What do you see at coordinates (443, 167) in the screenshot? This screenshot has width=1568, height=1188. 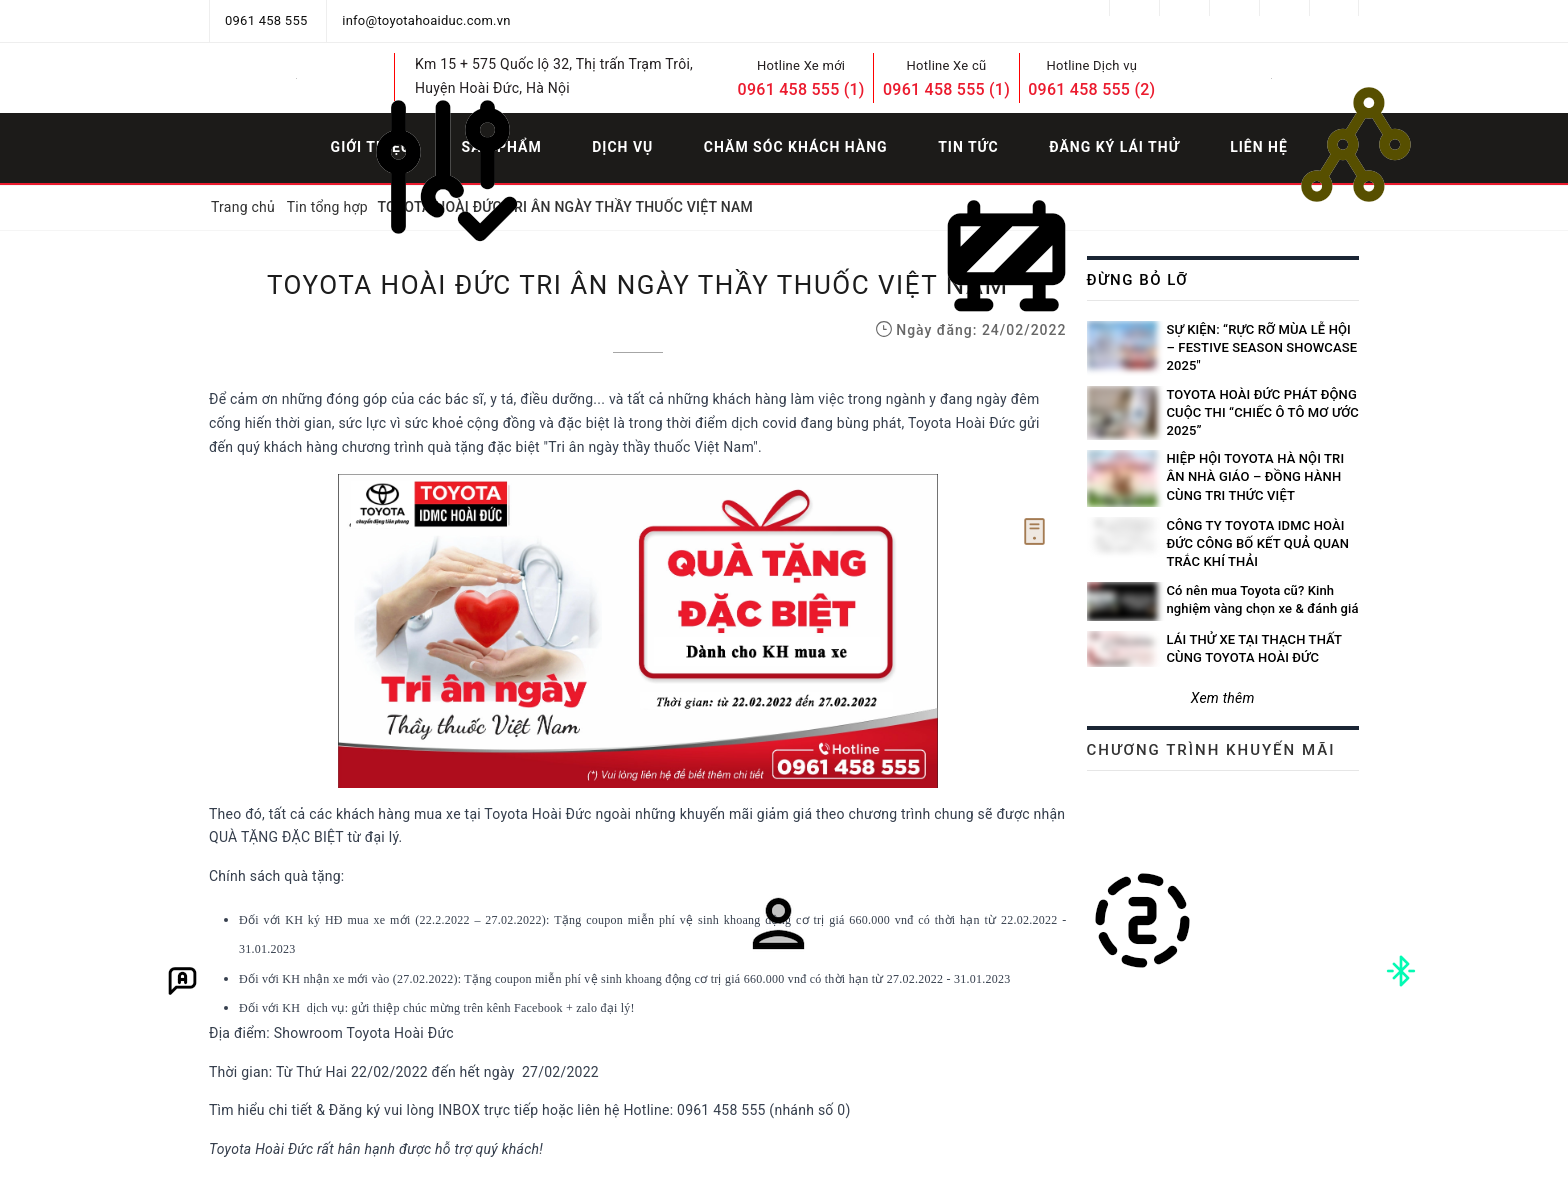 I see `settings saved successfully` at bounding box center [443, 167].